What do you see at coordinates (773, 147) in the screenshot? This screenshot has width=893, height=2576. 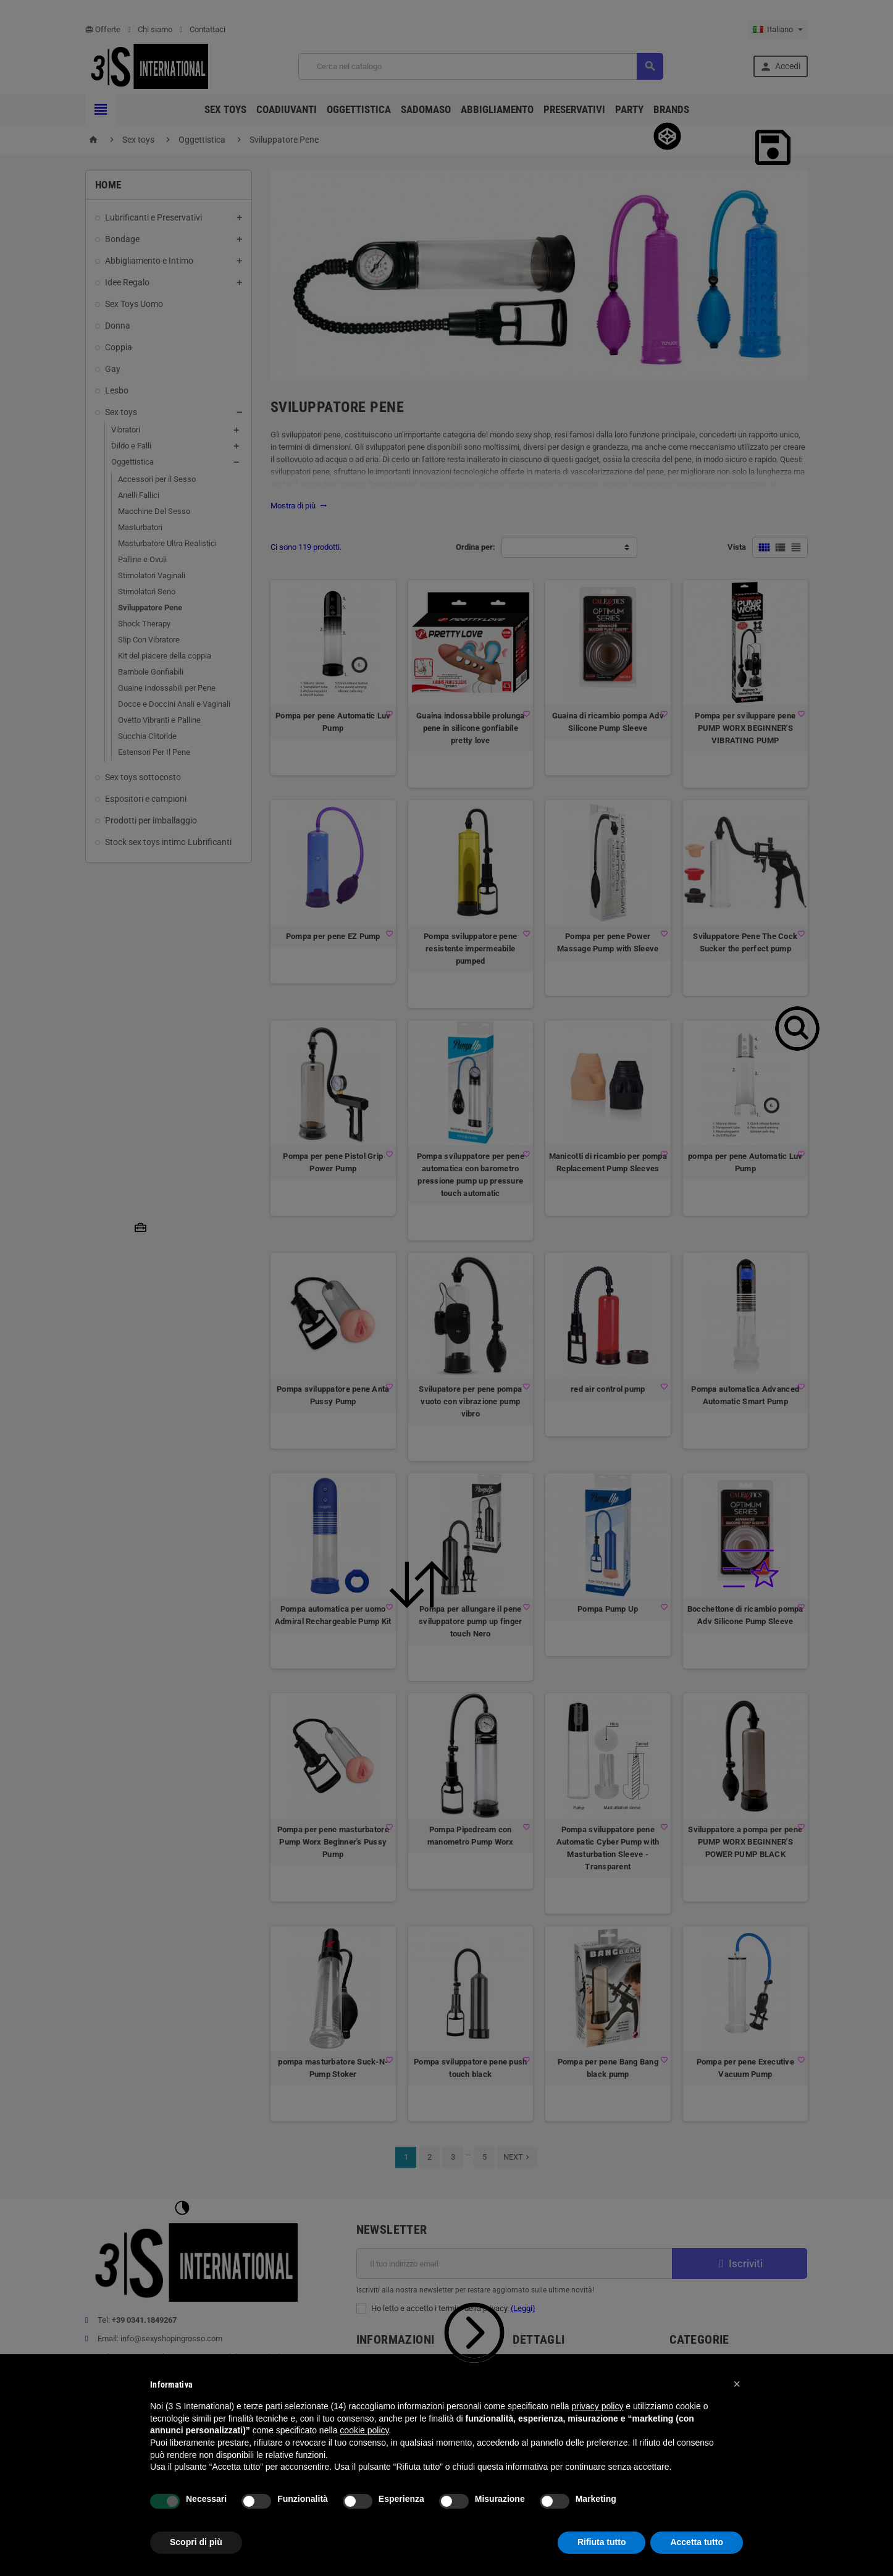 I see `save current file or document` at bounding box center [773, 147].